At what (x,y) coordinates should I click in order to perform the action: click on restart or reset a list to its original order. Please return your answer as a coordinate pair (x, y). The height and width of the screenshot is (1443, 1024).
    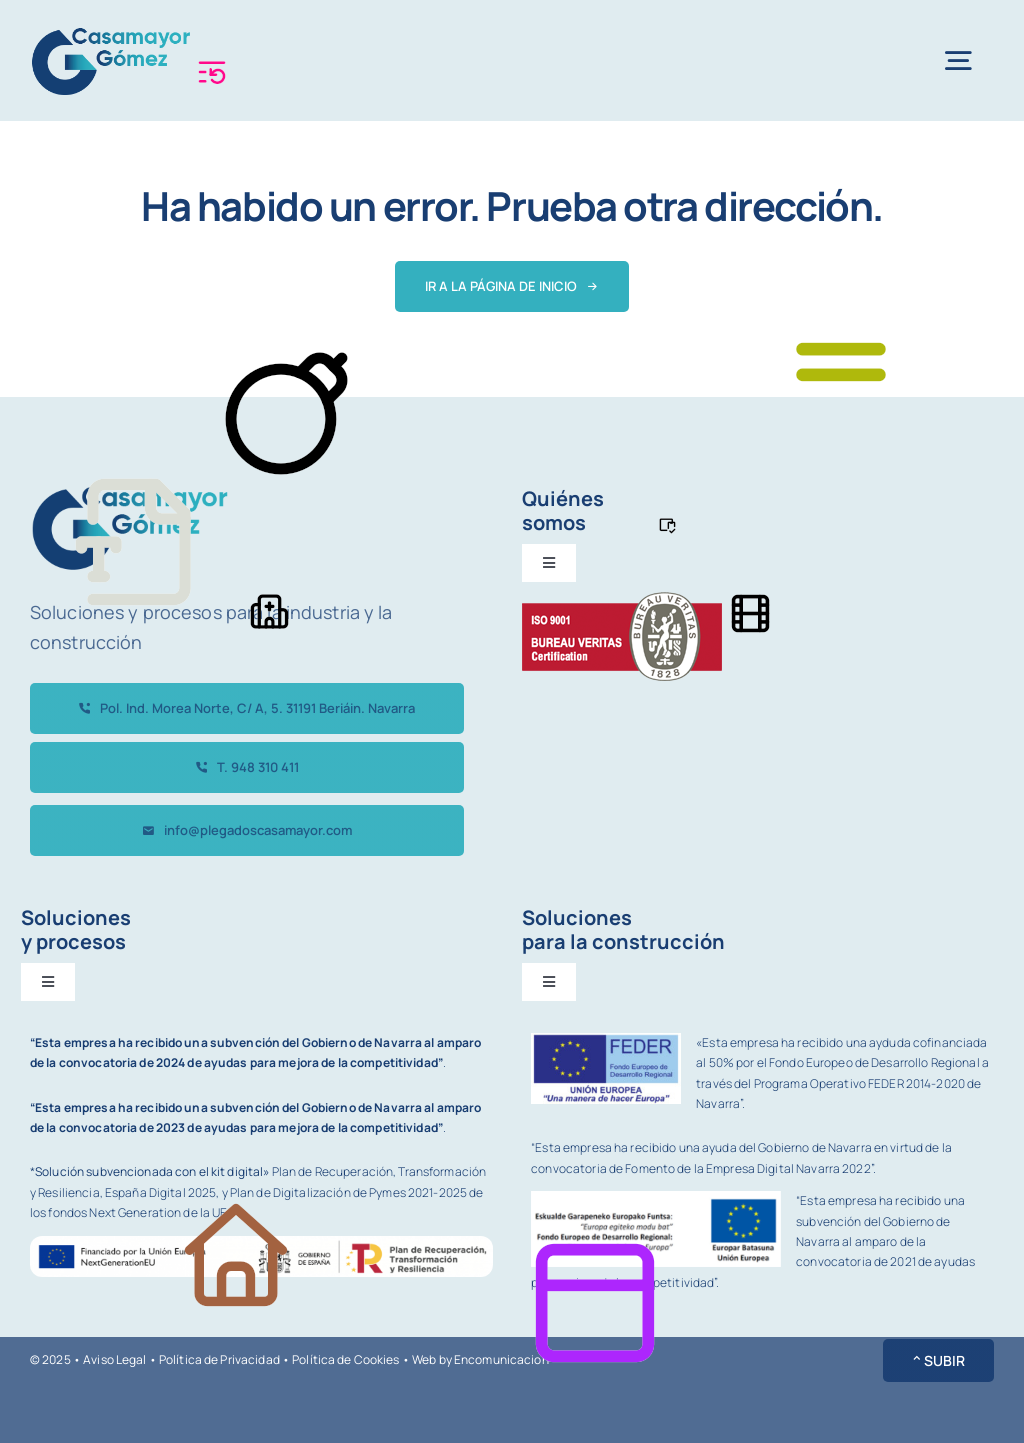
    Looking at the image, I should click on (212, 72).